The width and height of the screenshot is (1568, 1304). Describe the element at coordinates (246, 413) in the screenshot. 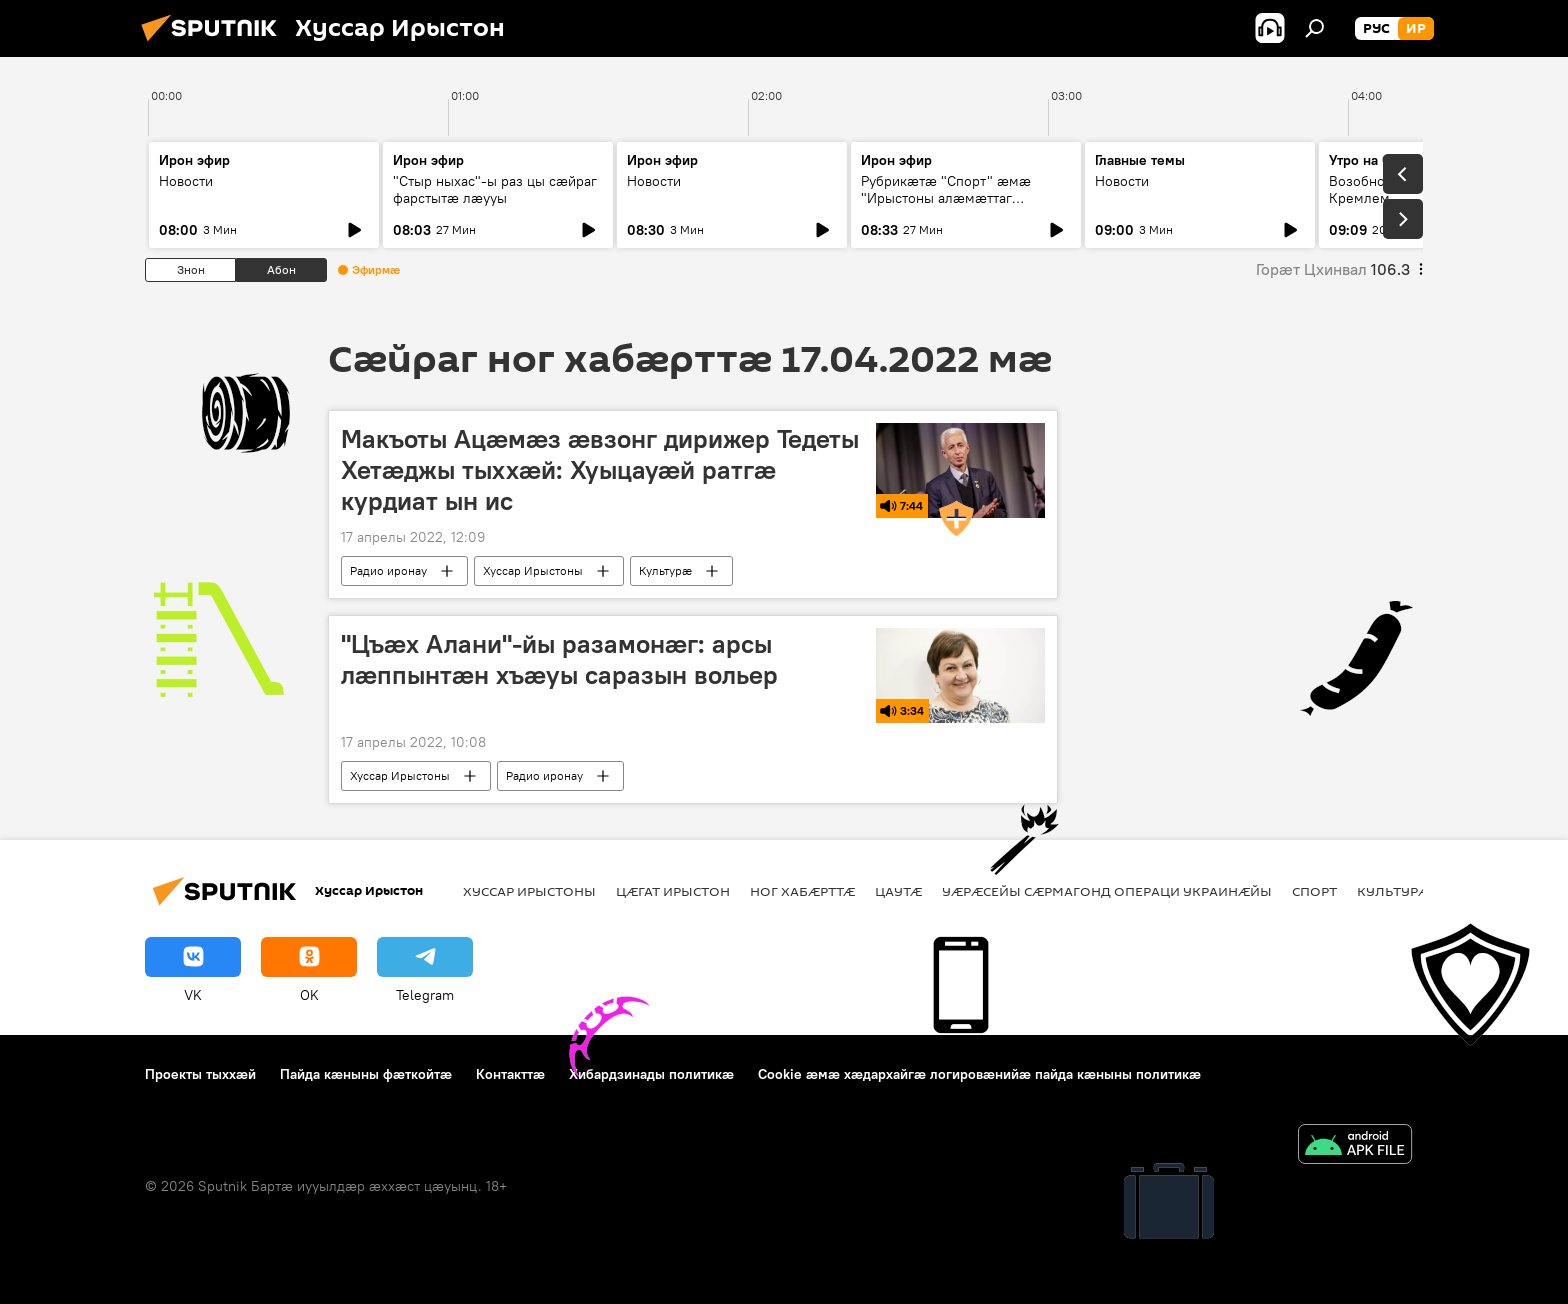

I see `hay bale resource in farming simulation game` at that location.